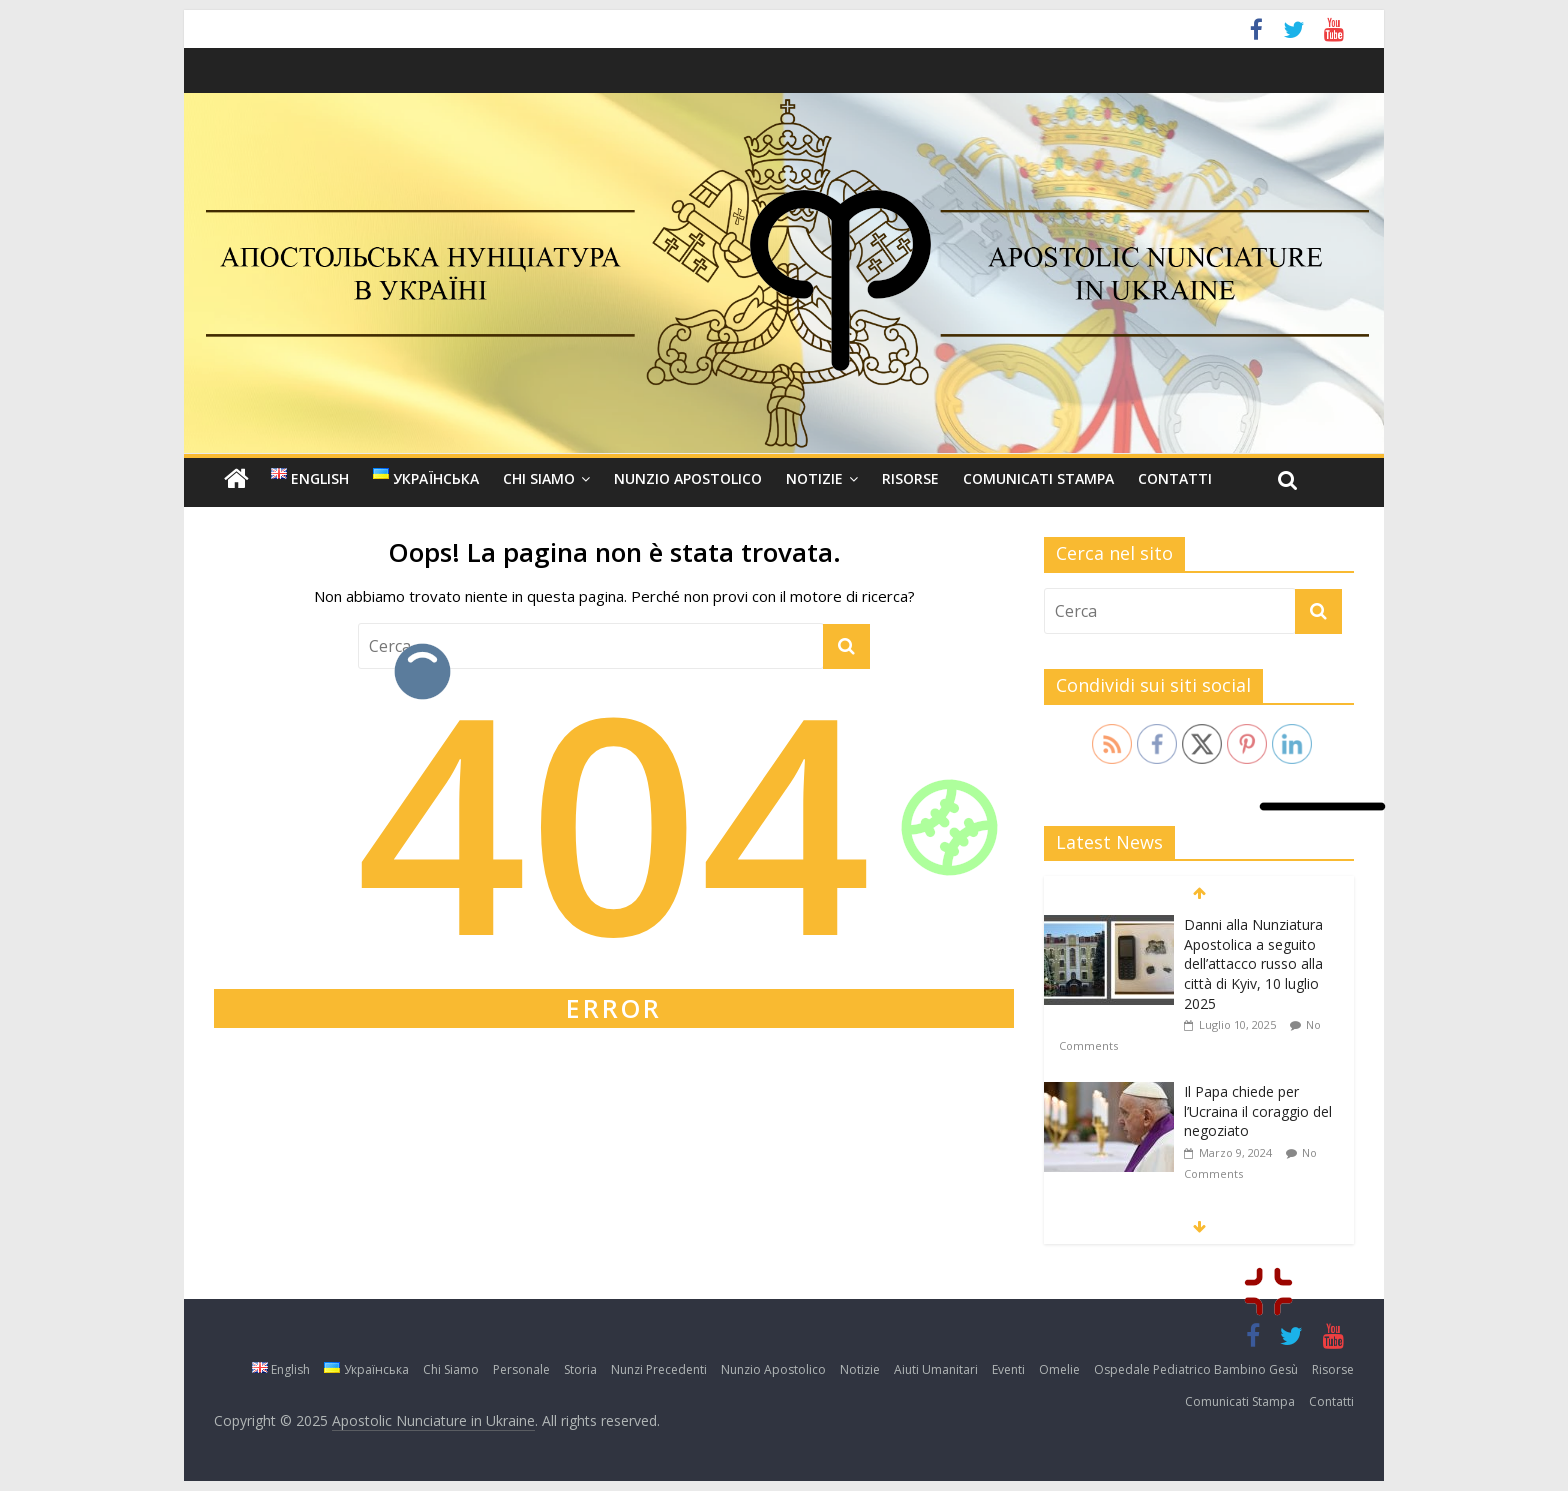 The image size is (1568, 1491). I want to click on apply inner shadow effect to top edge, so click(422, 671).